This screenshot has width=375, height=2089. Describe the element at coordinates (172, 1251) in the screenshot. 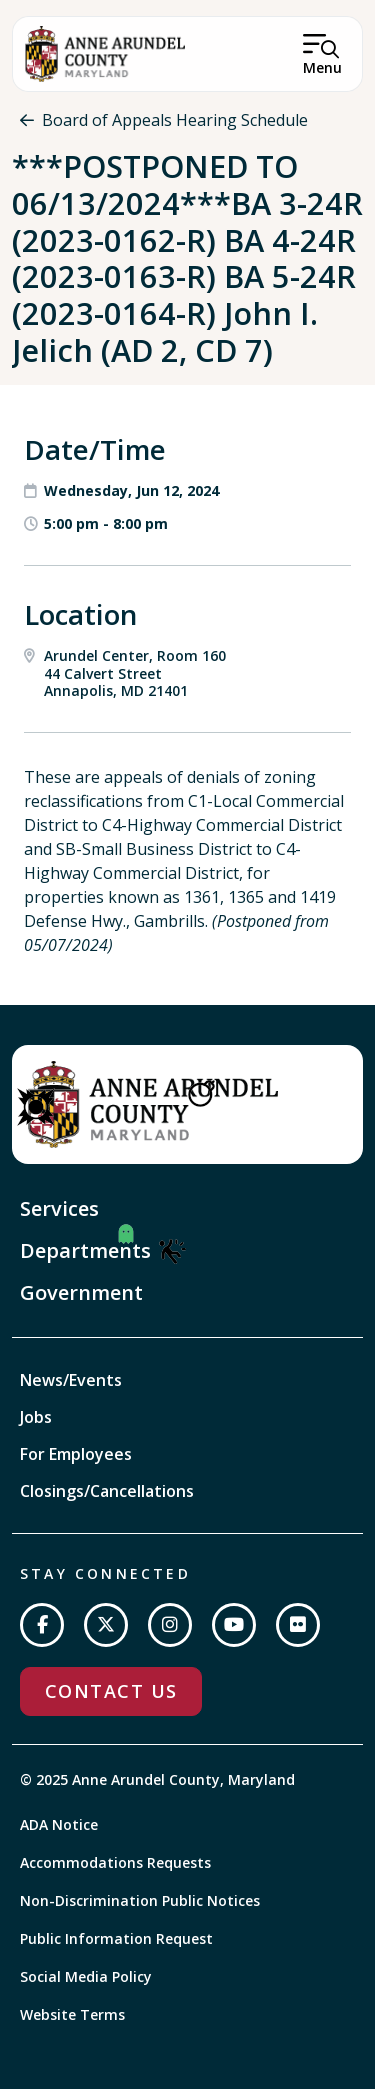

I see `indicates a slip, trip, or fall hazard warning` at that location.